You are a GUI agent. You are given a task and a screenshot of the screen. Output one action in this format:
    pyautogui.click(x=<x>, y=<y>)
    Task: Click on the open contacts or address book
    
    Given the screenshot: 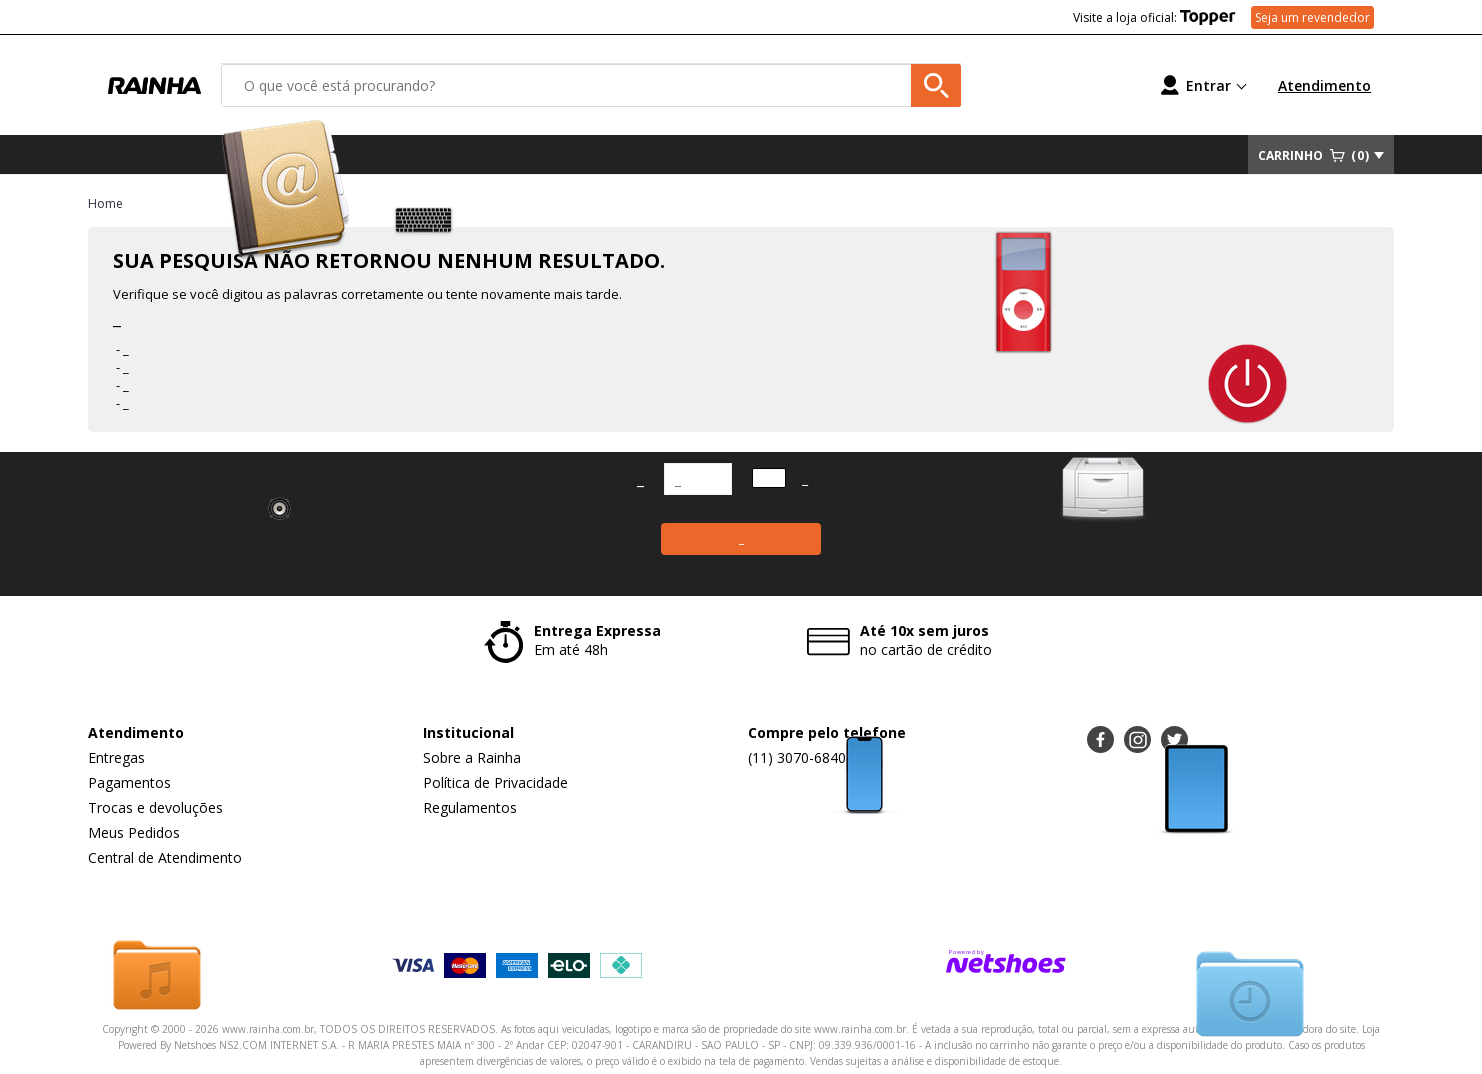 What is the action you would take?
    pyautogui.click(x=285, y=189)
    